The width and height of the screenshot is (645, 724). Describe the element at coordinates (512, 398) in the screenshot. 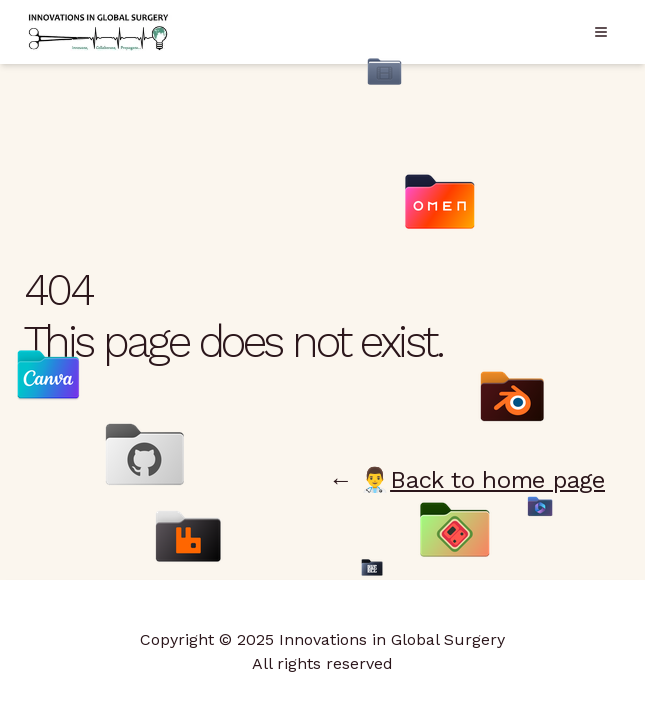

I see `open folder containing Blender project files` at that location.